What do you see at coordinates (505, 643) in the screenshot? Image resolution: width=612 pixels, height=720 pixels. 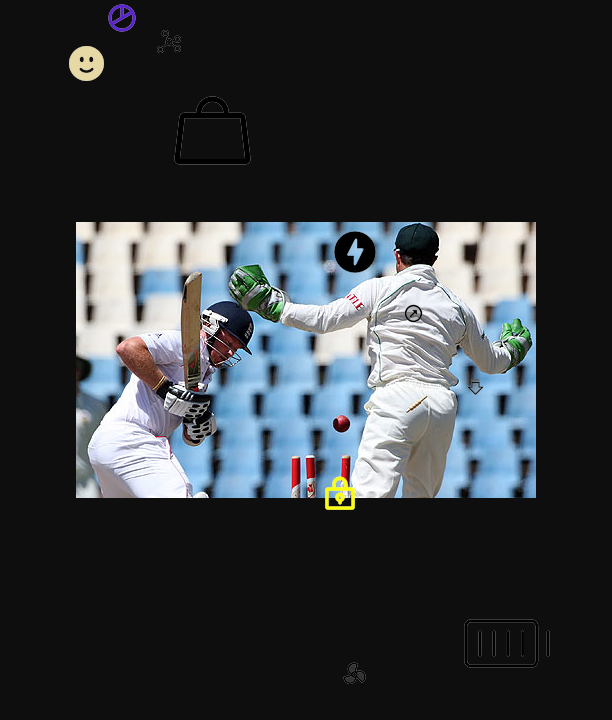 I see `indicates battery is fully charged` at bounding box center [505, 643].